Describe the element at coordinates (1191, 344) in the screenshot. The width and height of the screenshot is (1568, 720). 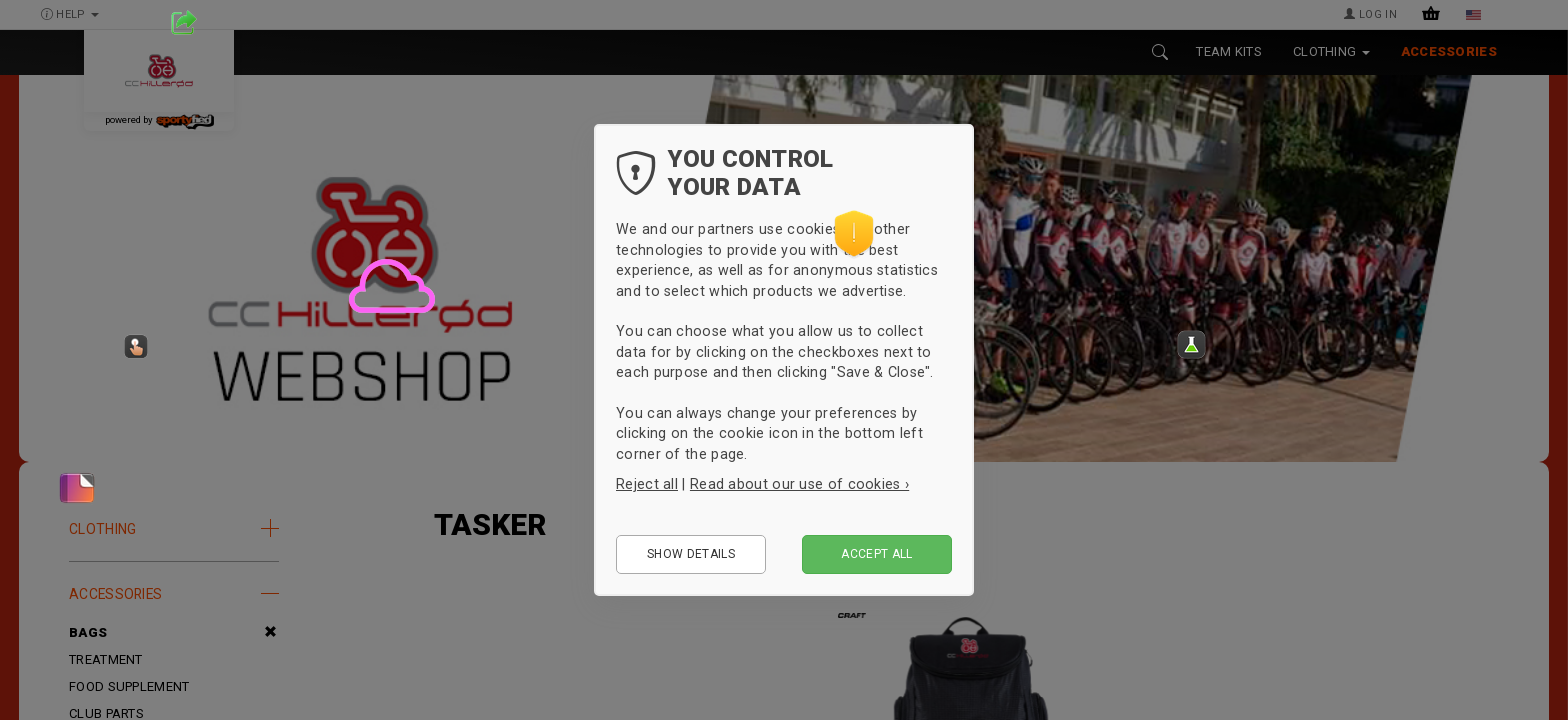
I see `open science or chemistry application` at that location.